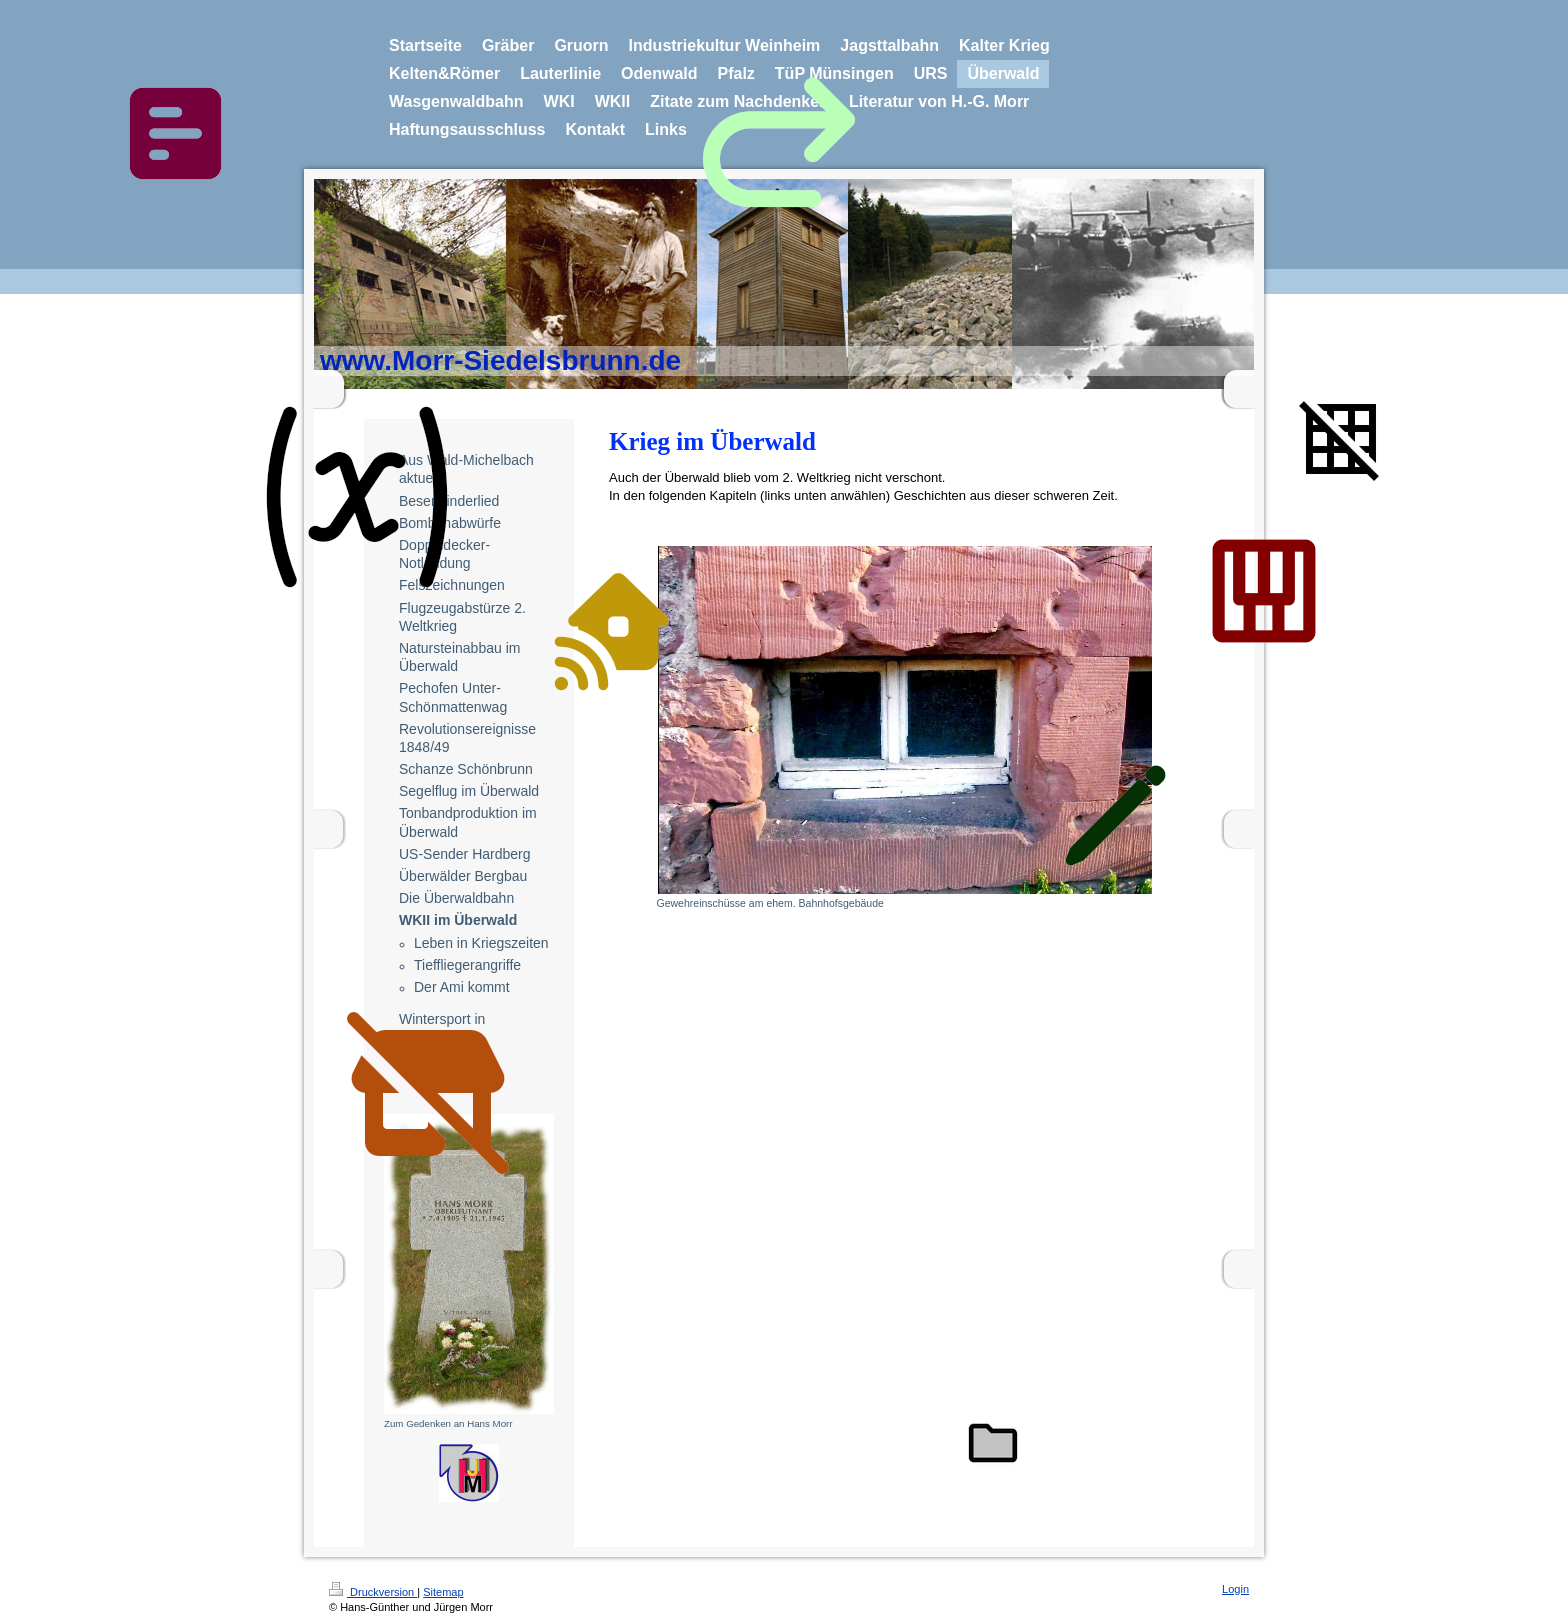 The width and height of the screenshot is (1568, 1615). What do you see at coordinates (175, 133) in the screenshot?
I see `view poll or survey results` at bounding box center [175, 133].